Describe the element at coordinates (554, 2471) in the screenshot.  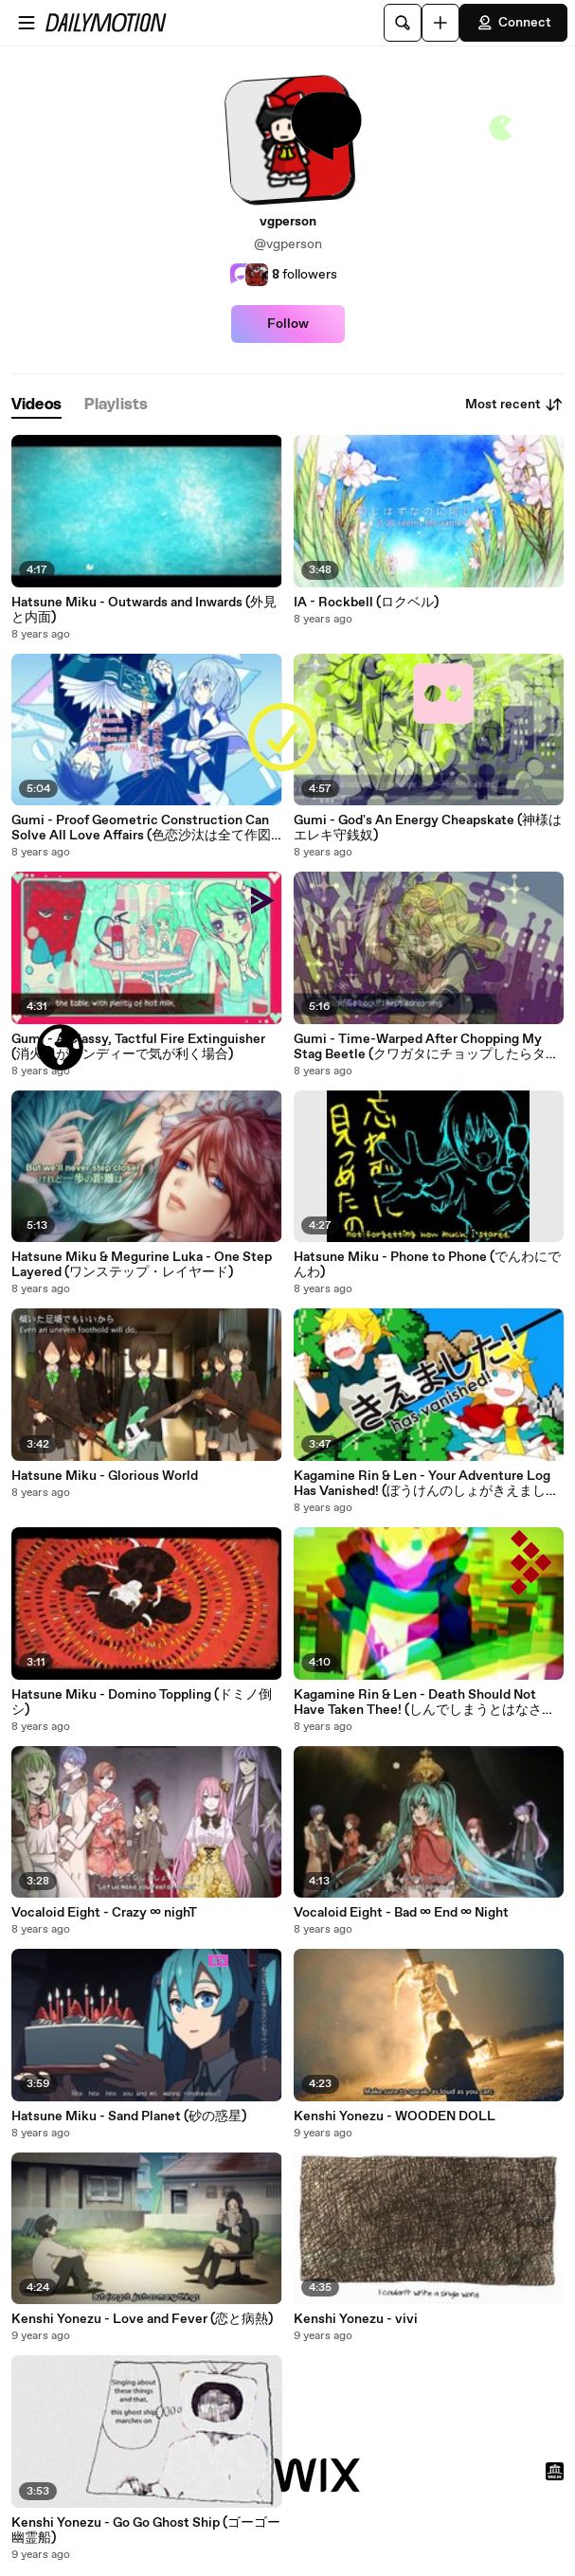
I see `open web.de email service` at that location.